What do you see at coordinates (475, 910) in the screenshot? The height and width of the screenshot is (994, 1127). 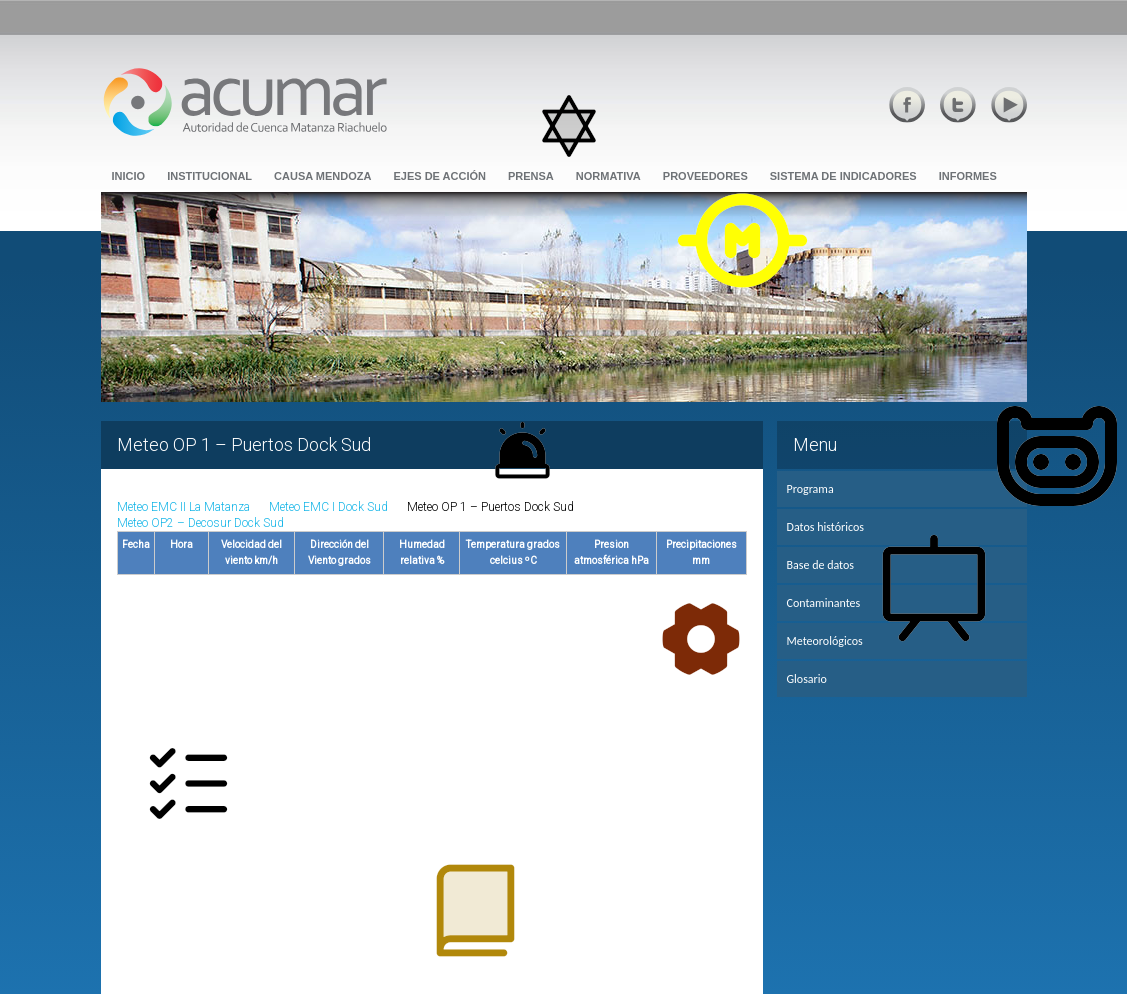 I see `open a book or reading view` at bounding box center [475, 910].